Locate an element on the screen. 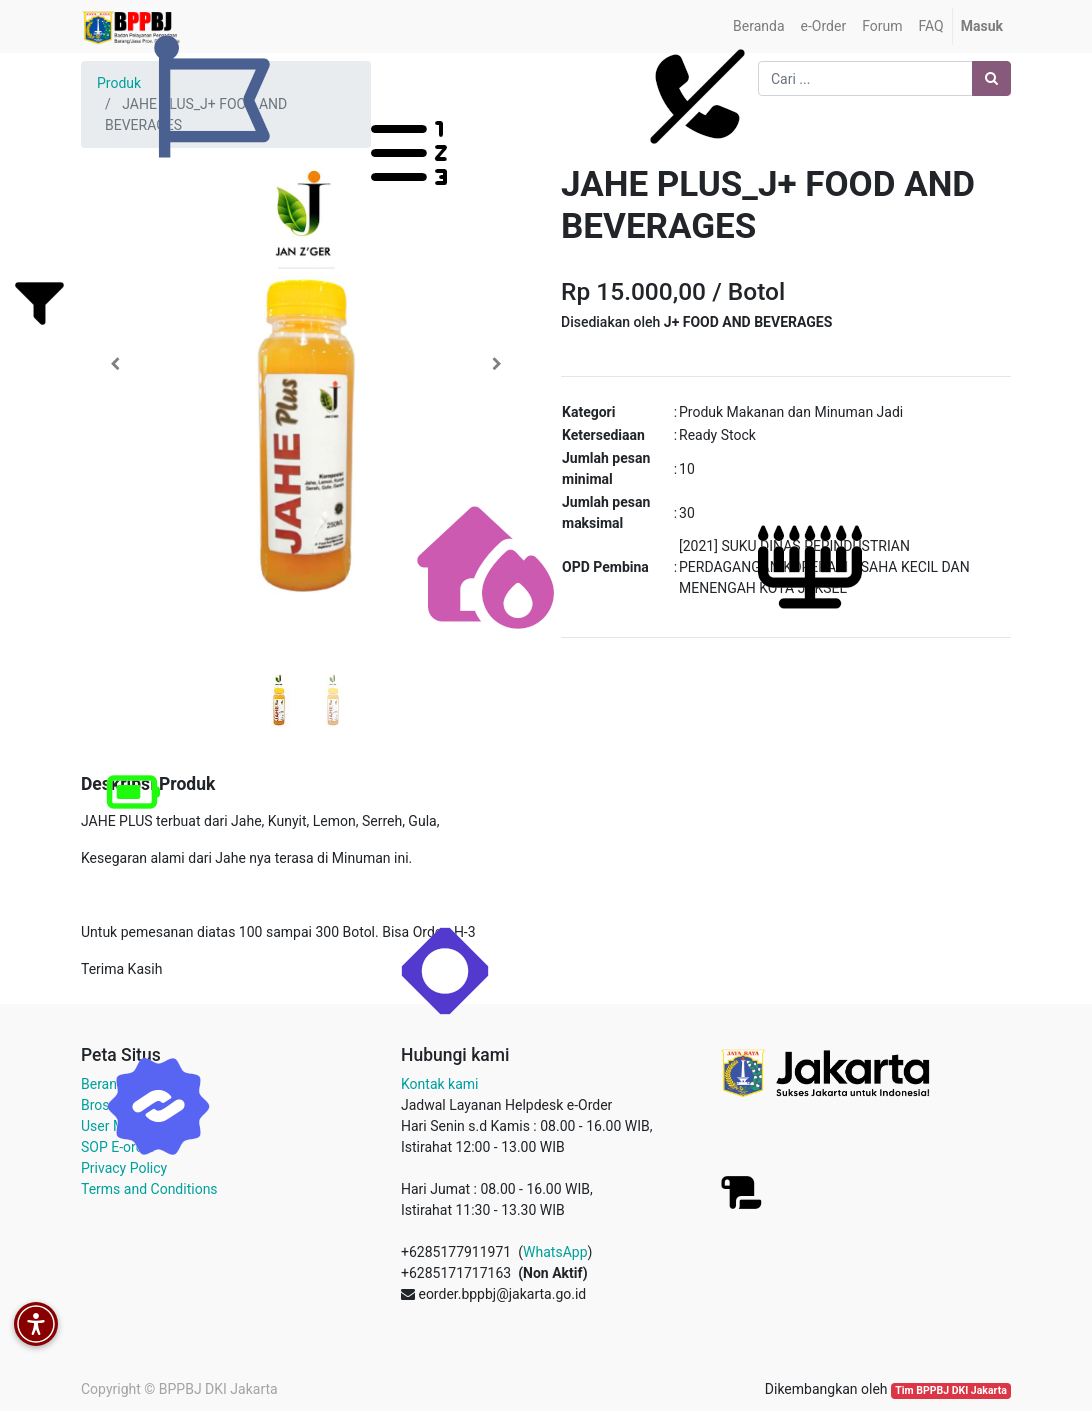 The width and height of the screenshot is (1092, 1411). indicates a discord partnered server is located at coordinates (158, 1106).